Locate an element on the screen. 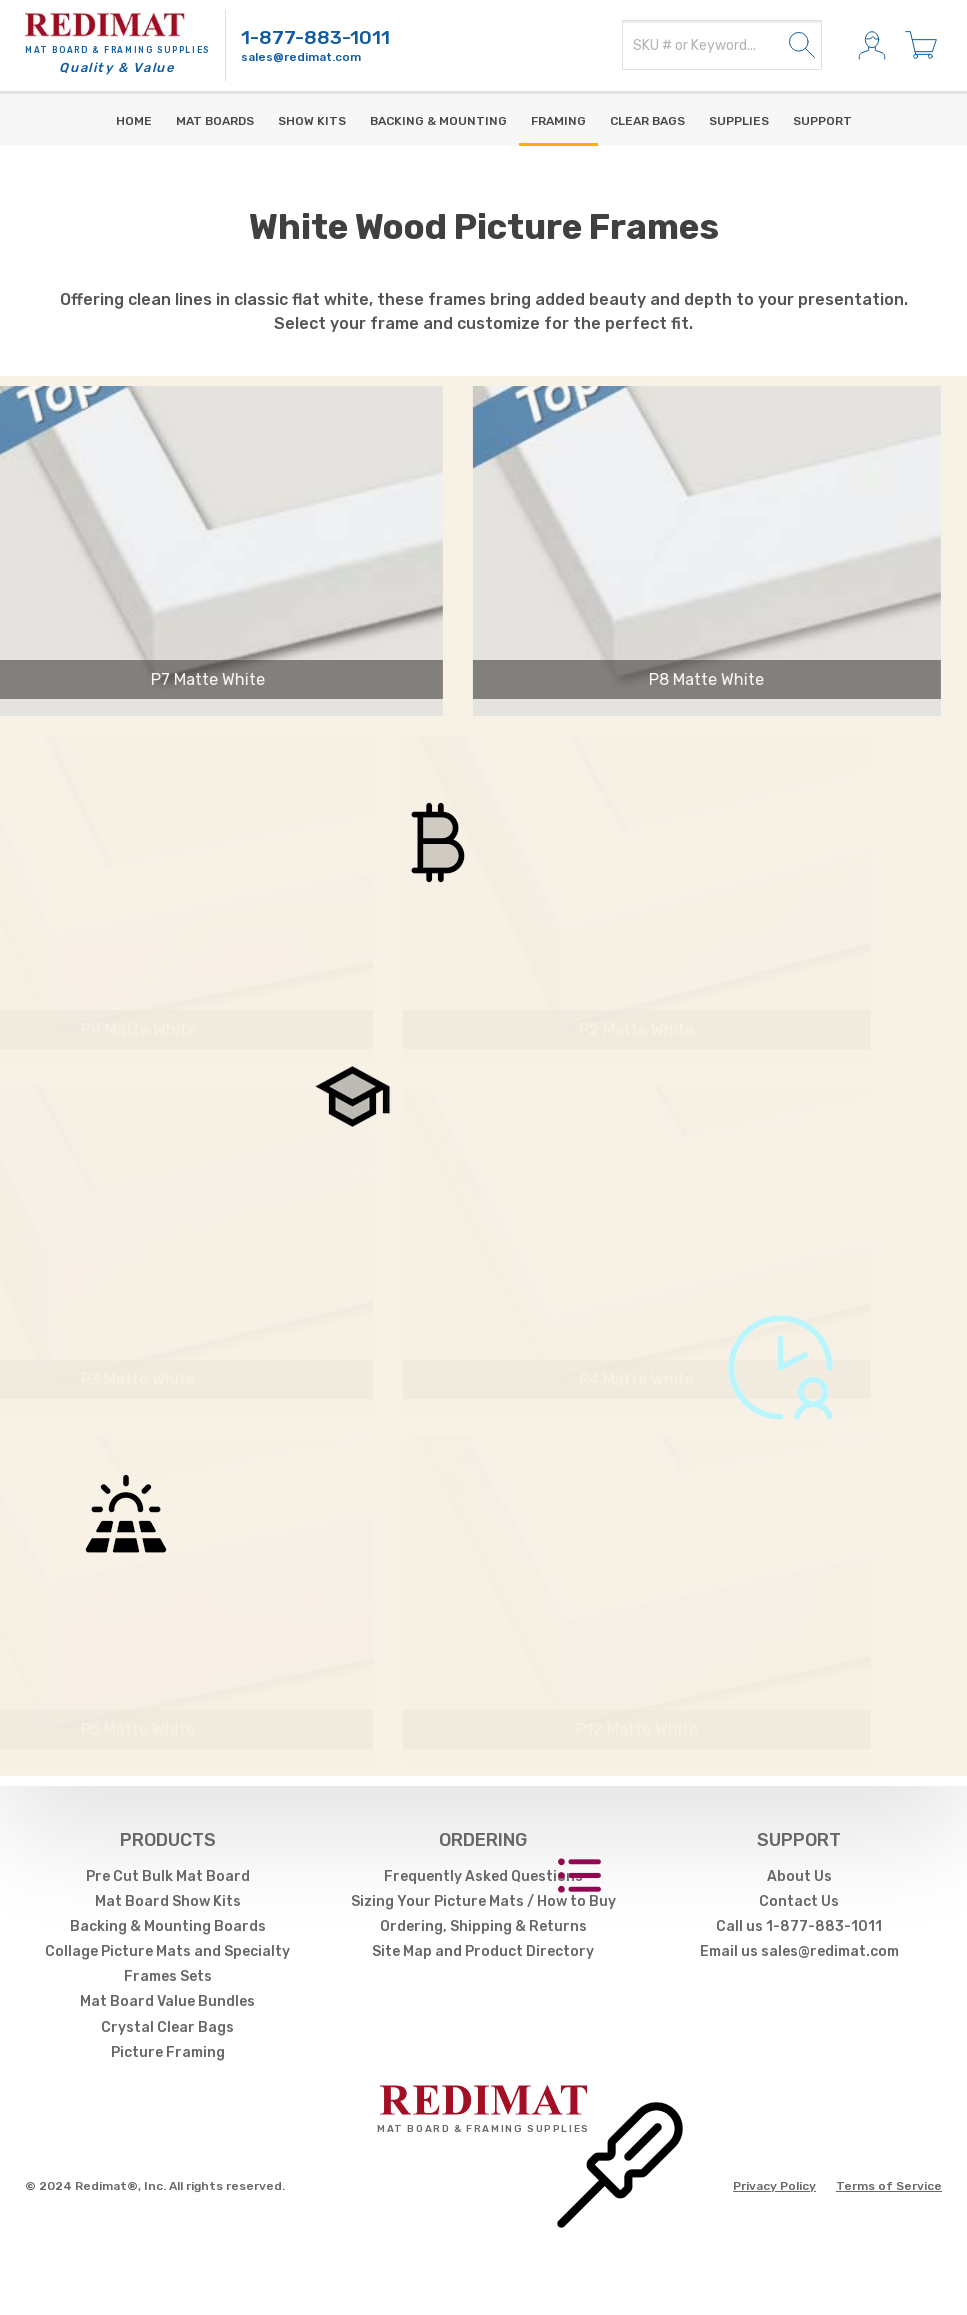  view solar panel status or energy production is located at coordinates (126, 1518).